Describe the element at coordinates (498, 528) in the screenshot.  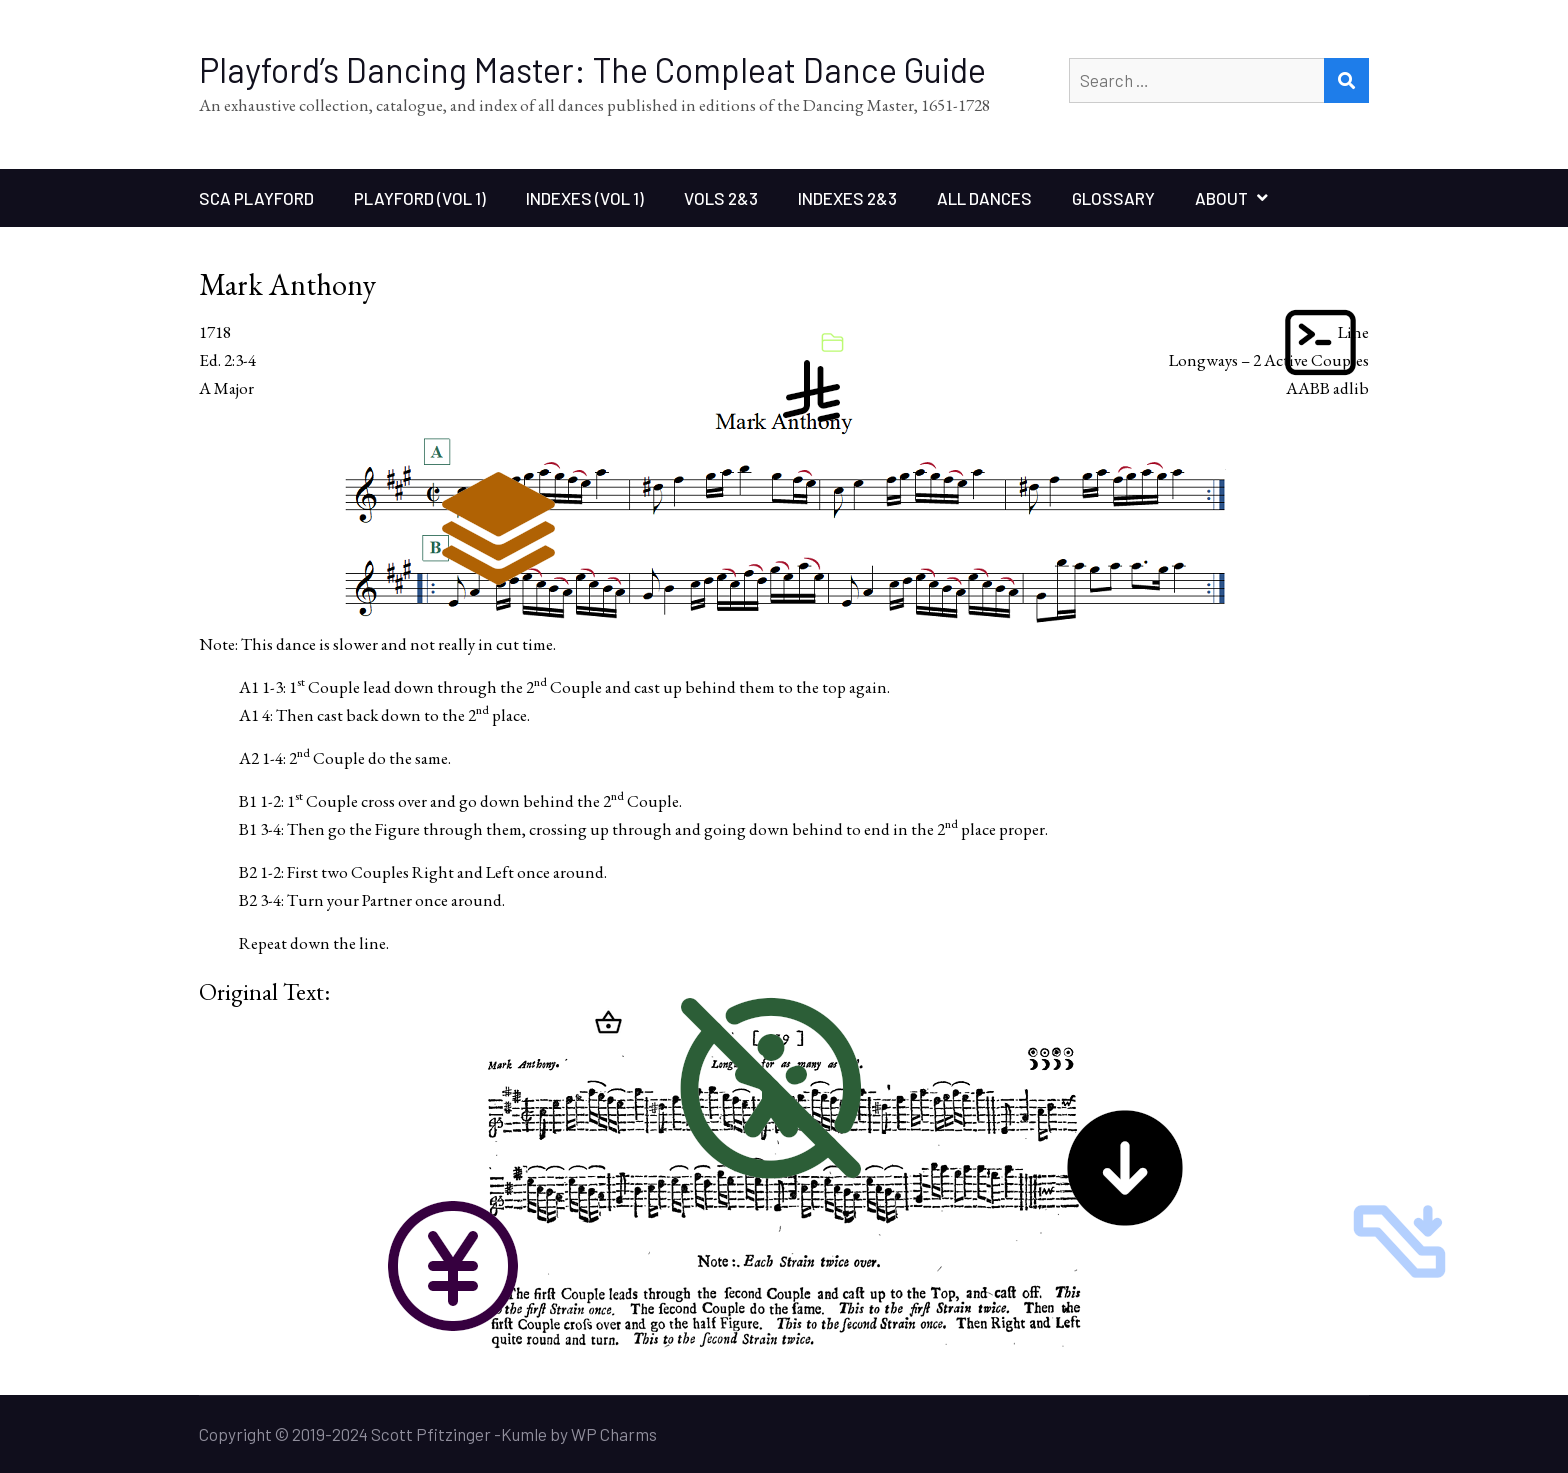
I see `view layers or stacked content` at that location.